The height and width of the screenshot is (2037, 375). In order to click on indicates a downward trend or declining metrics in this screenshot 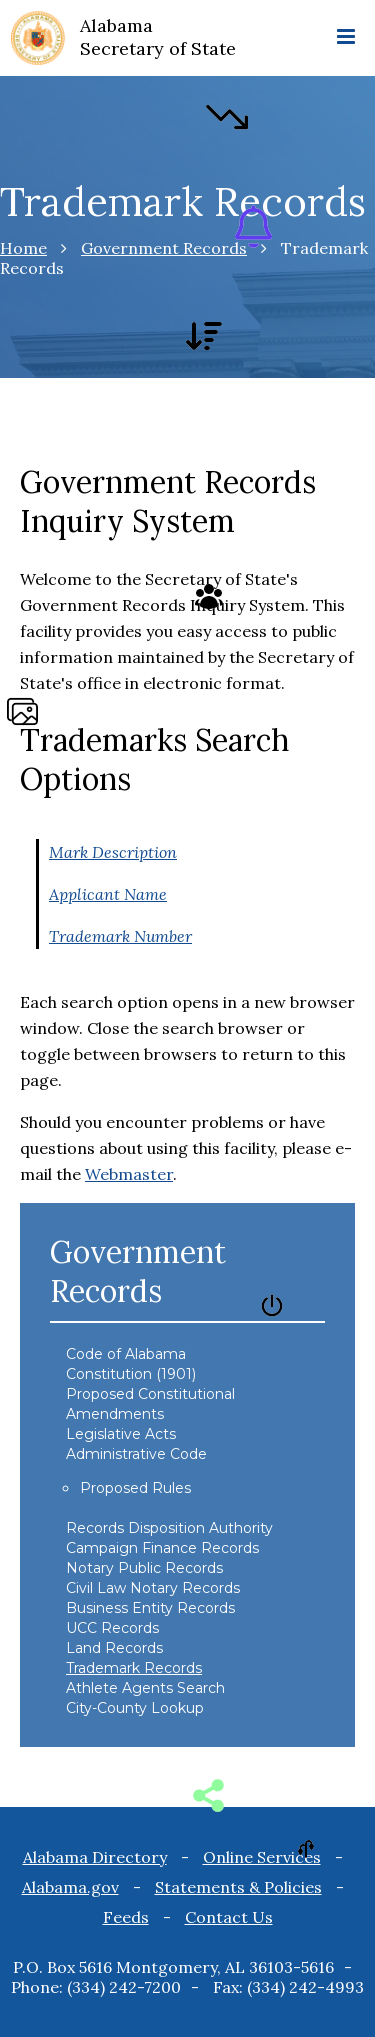, I will do `click(227, 117)`.